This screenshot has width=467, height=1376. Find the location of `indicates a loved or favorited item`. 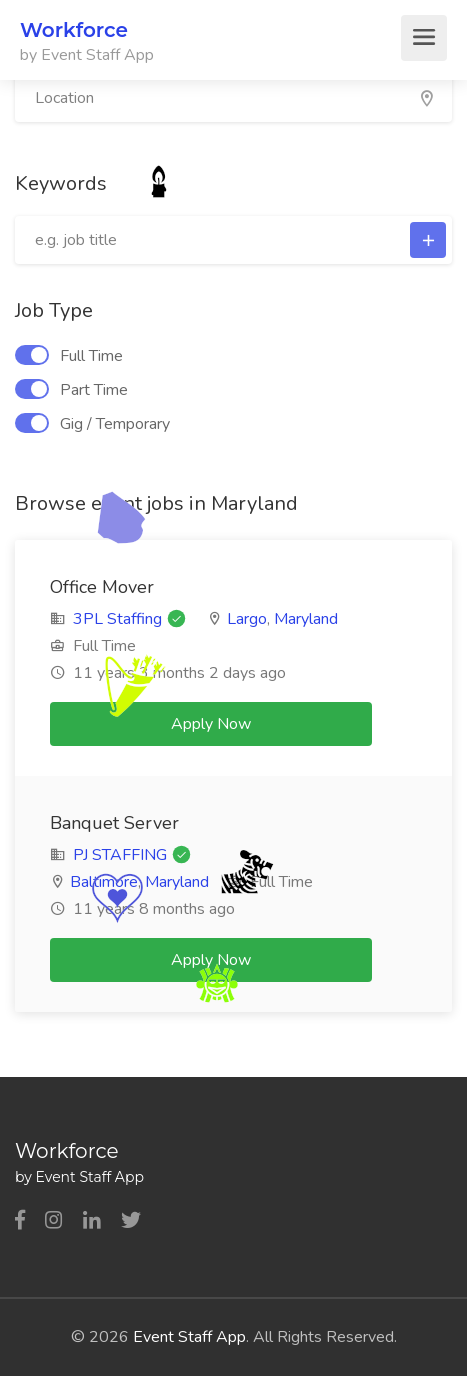

indicates a loved or favorited item is located at coordinates (117, 898).